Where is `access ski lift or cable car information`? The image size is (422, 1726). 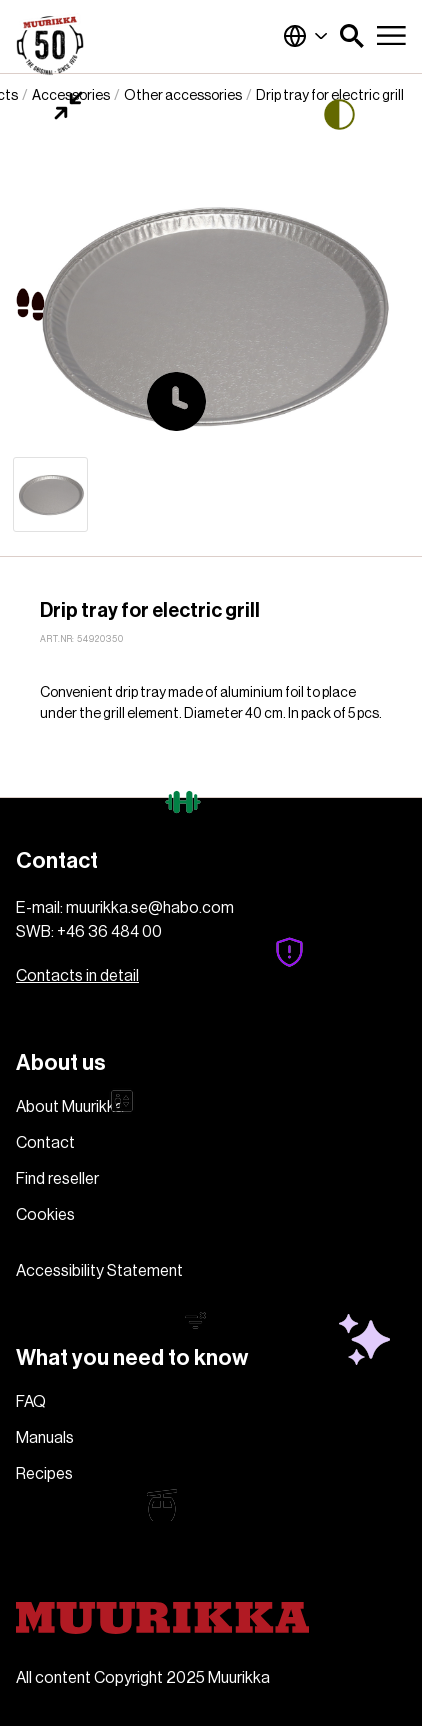 access ski lift or cable car information is located at coordinates (162, 1506).